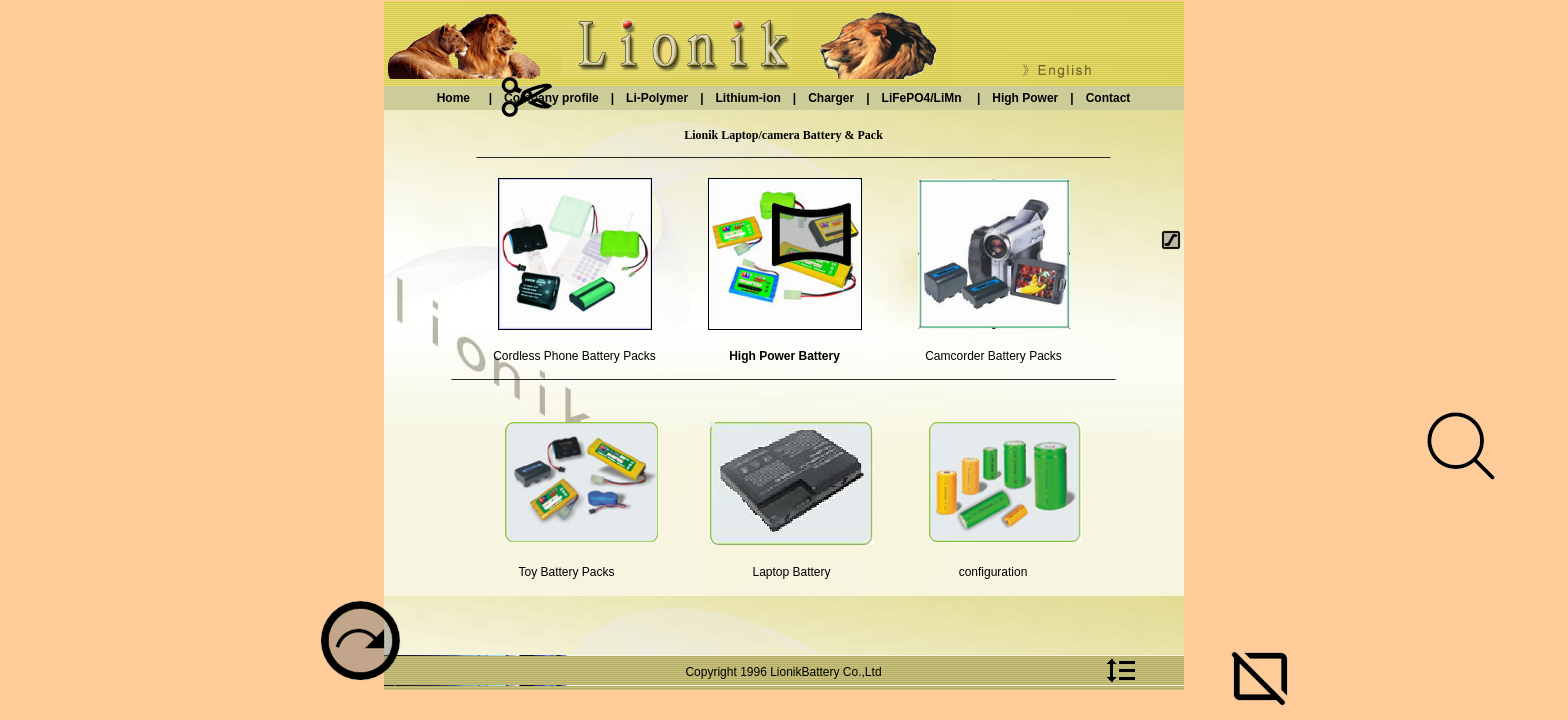 The height and width of the screenshot is (720, 1568). I want to click on skip to the next scheduled item or plan, so click(360, 640).